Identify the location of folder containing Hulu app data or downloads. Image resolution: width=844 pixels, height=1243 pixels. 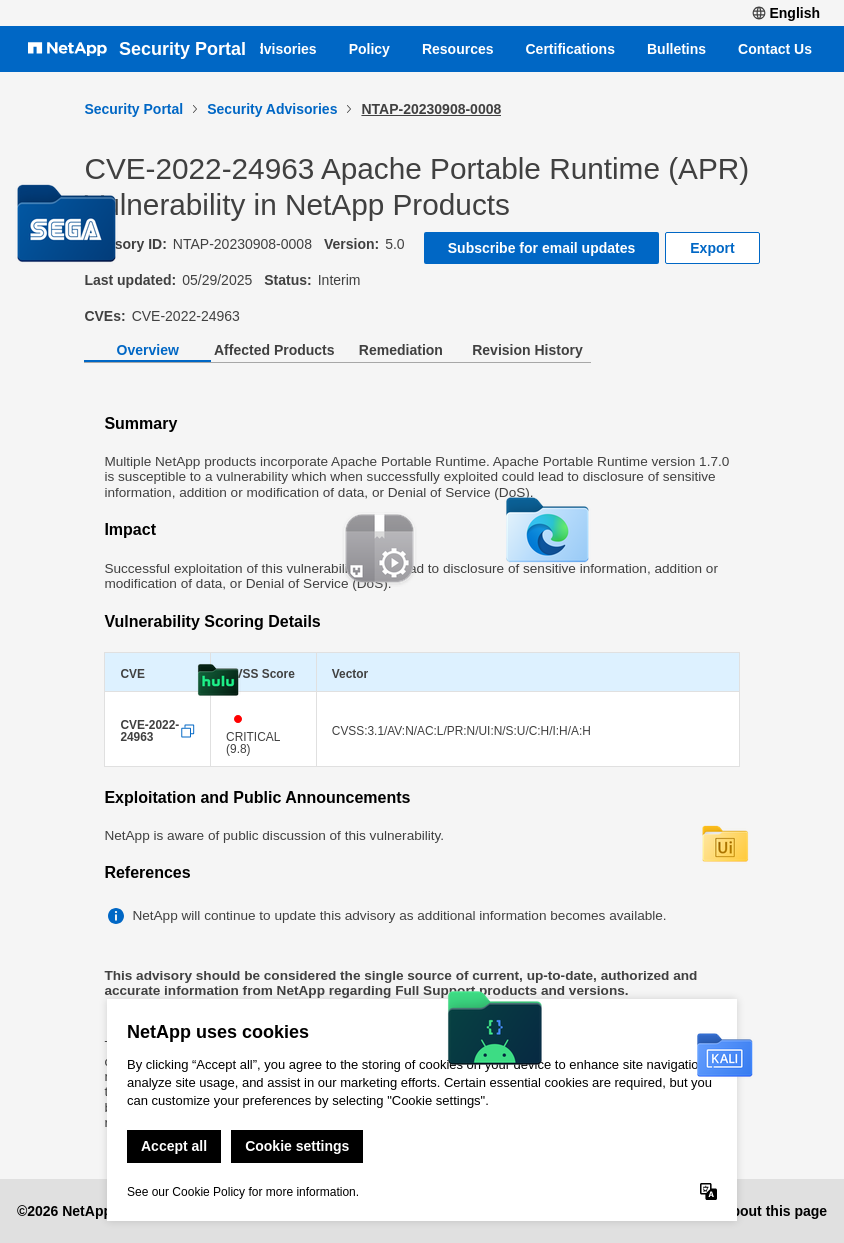
(218, 681).